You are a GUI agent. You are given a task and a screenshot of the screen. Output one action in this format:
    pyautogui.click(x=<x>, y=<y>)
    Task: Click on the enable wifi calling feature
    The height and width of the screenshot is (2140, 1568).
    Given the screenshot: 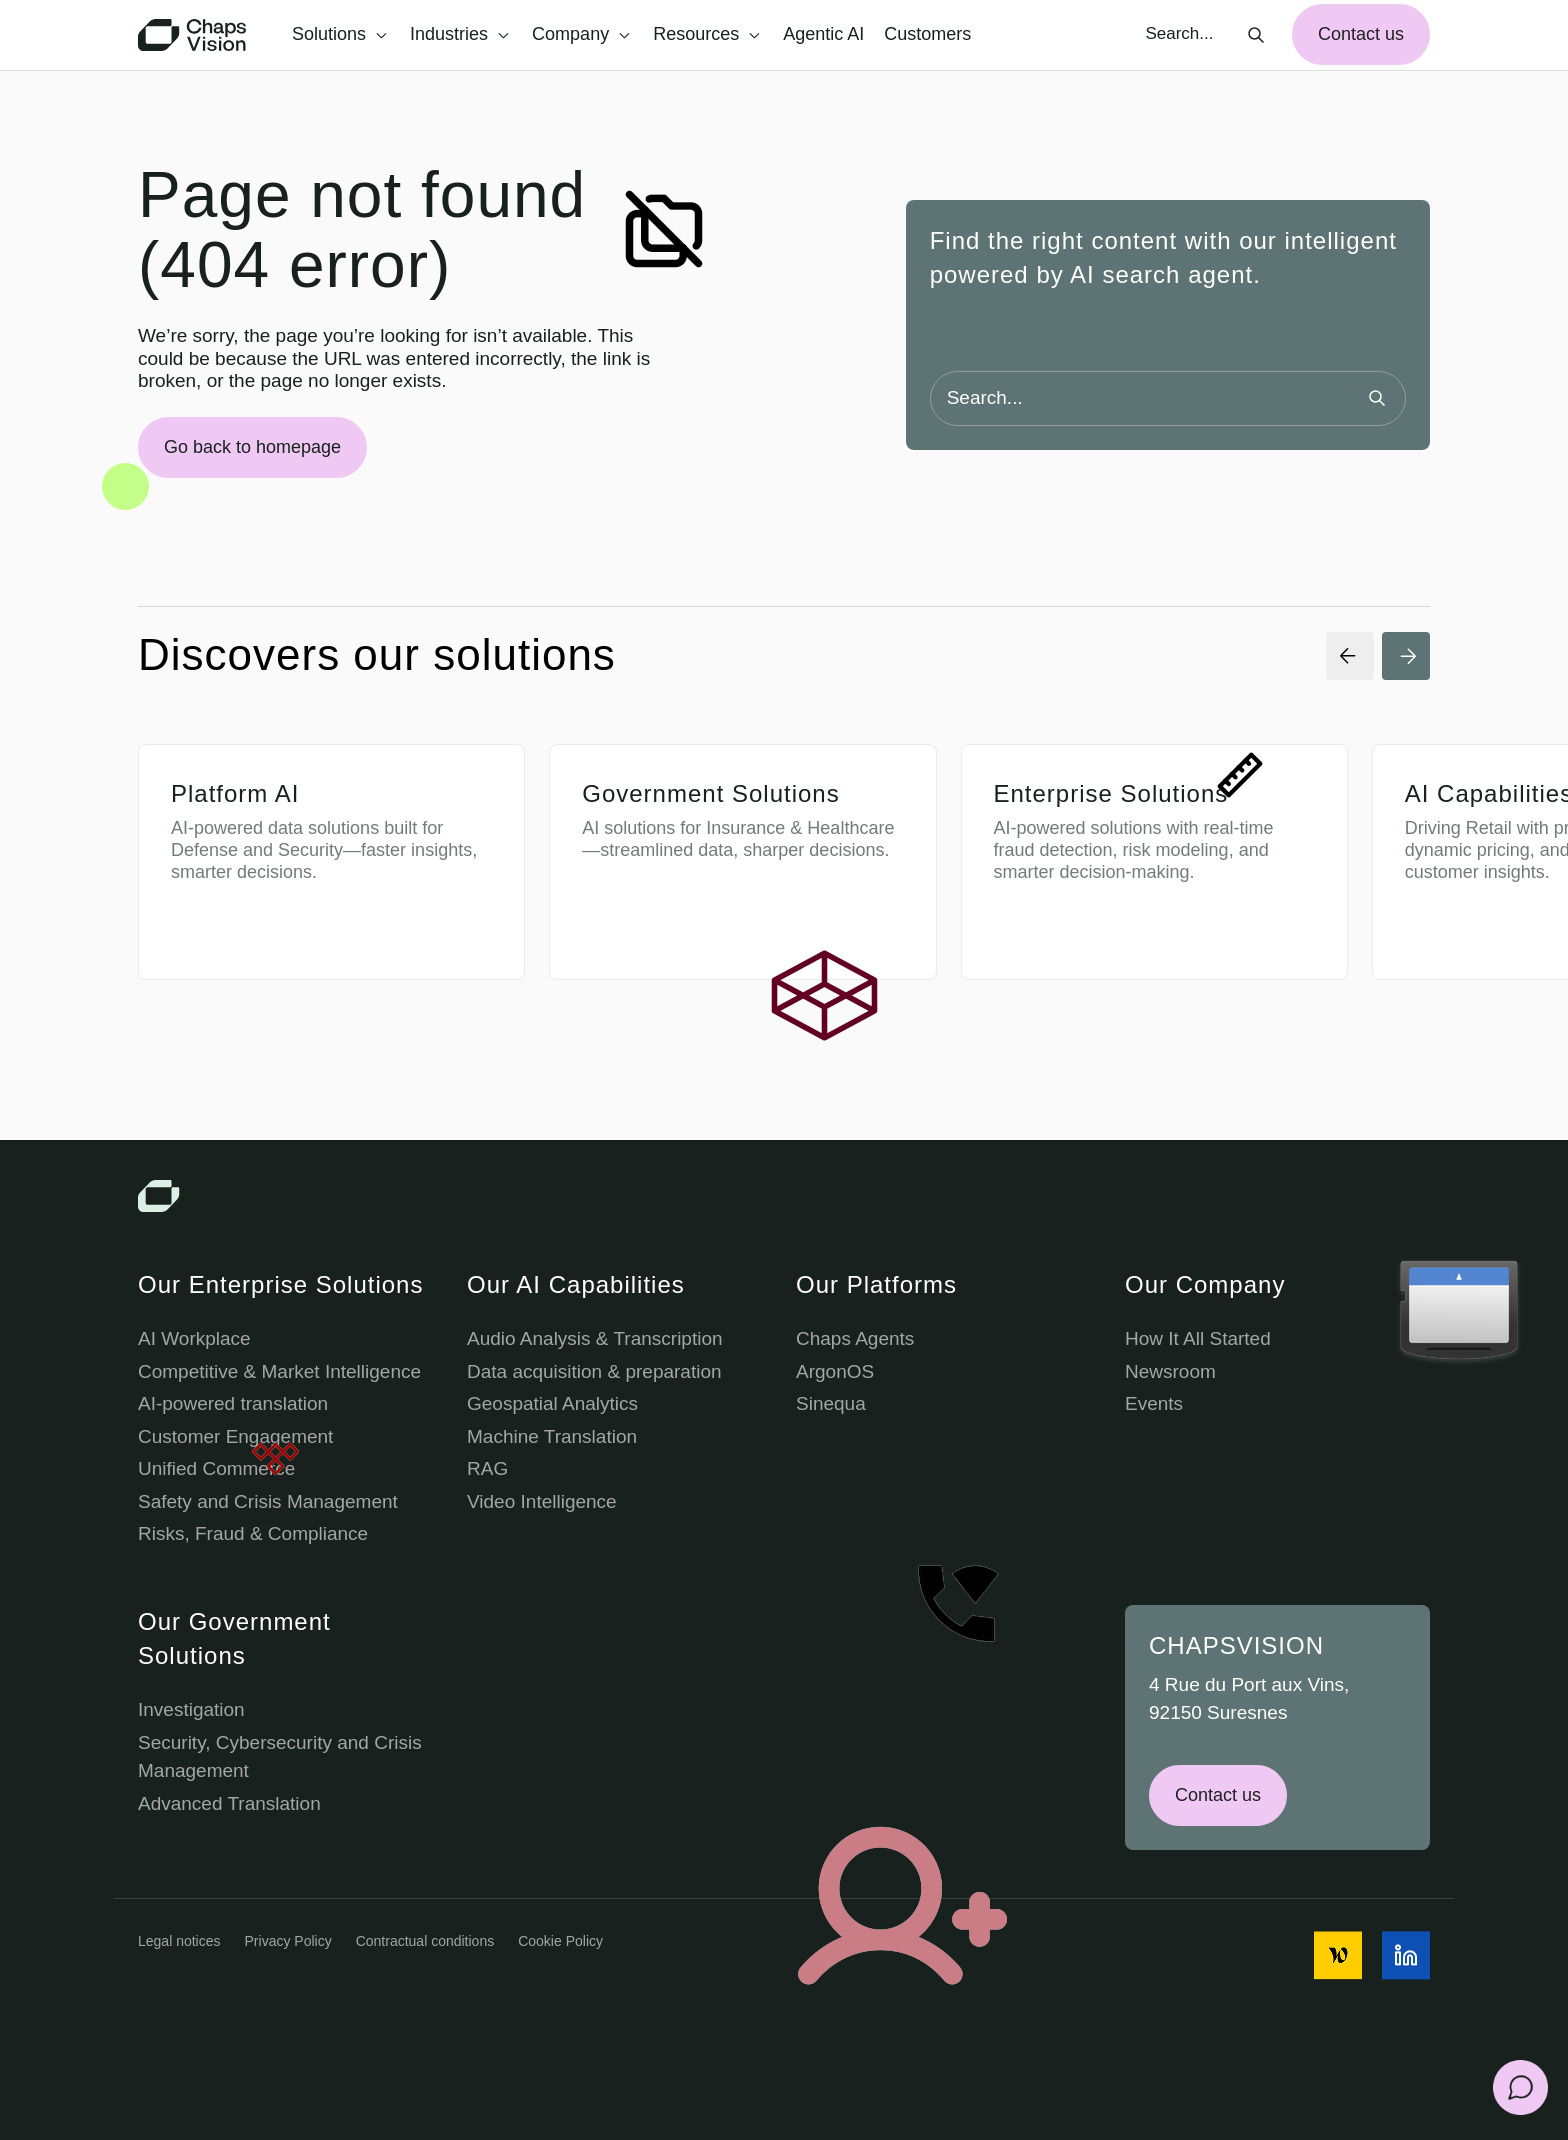 What is the action you would take?
    pyautogui.click(x=956, y=1603)
    